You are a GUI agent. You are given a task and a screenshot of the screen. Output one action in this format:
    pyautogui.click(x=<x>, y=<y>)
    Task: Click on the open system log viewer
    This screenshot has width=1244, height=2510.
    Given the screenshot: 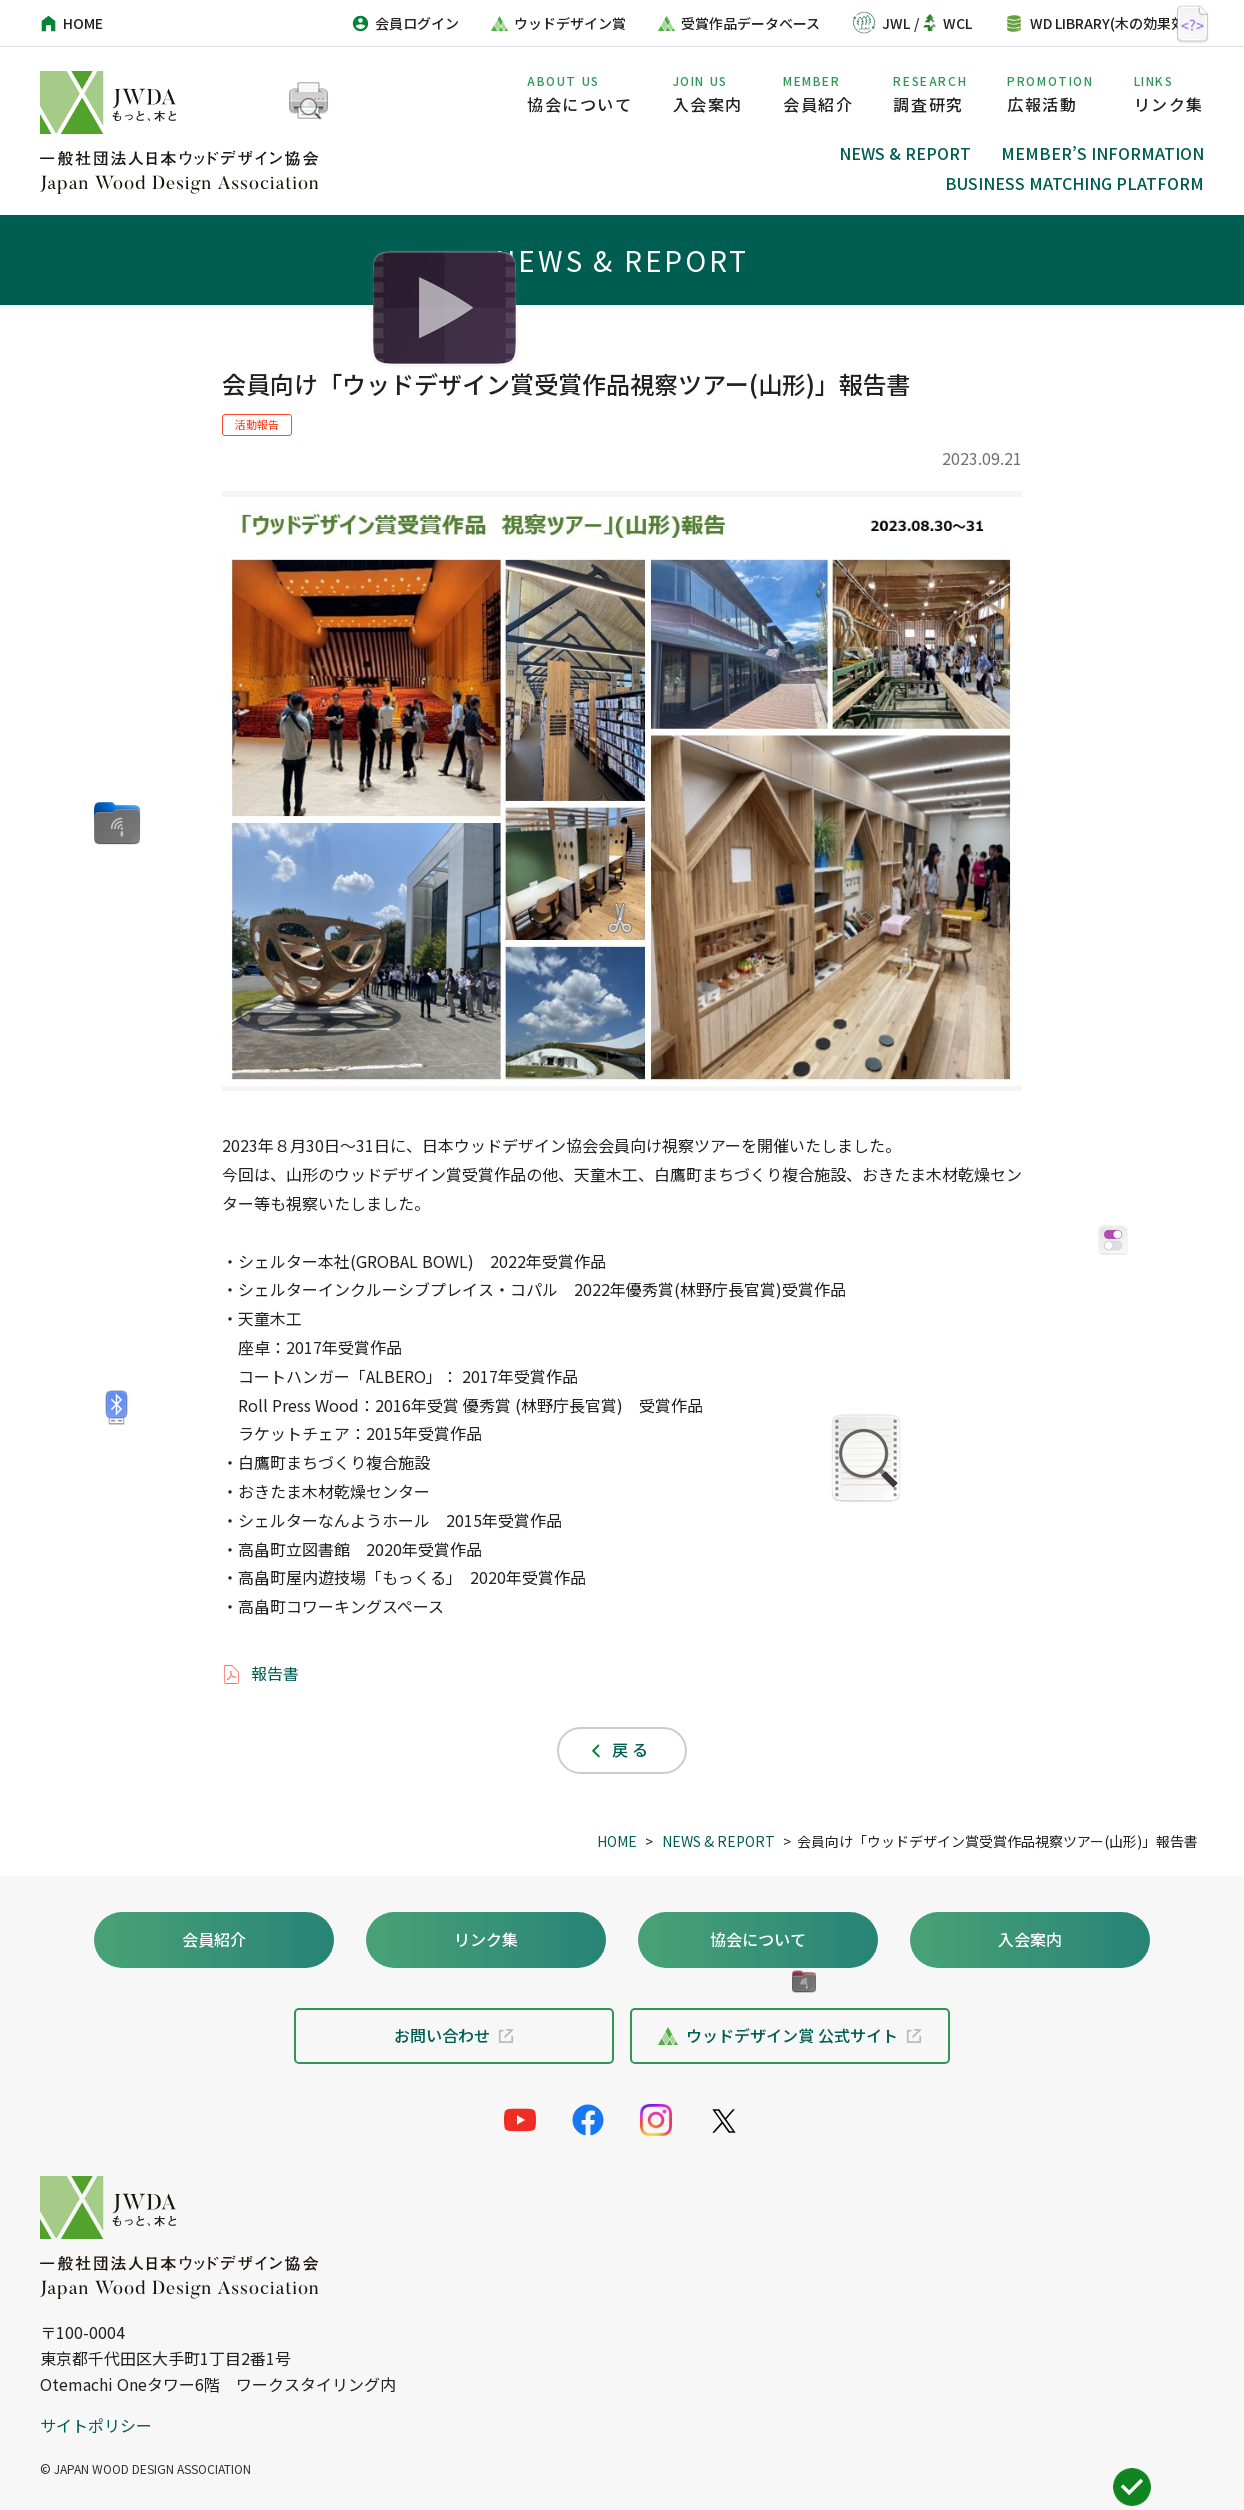 What is the action you would take?
    pyautogui.click(x=866, y=1458)
    